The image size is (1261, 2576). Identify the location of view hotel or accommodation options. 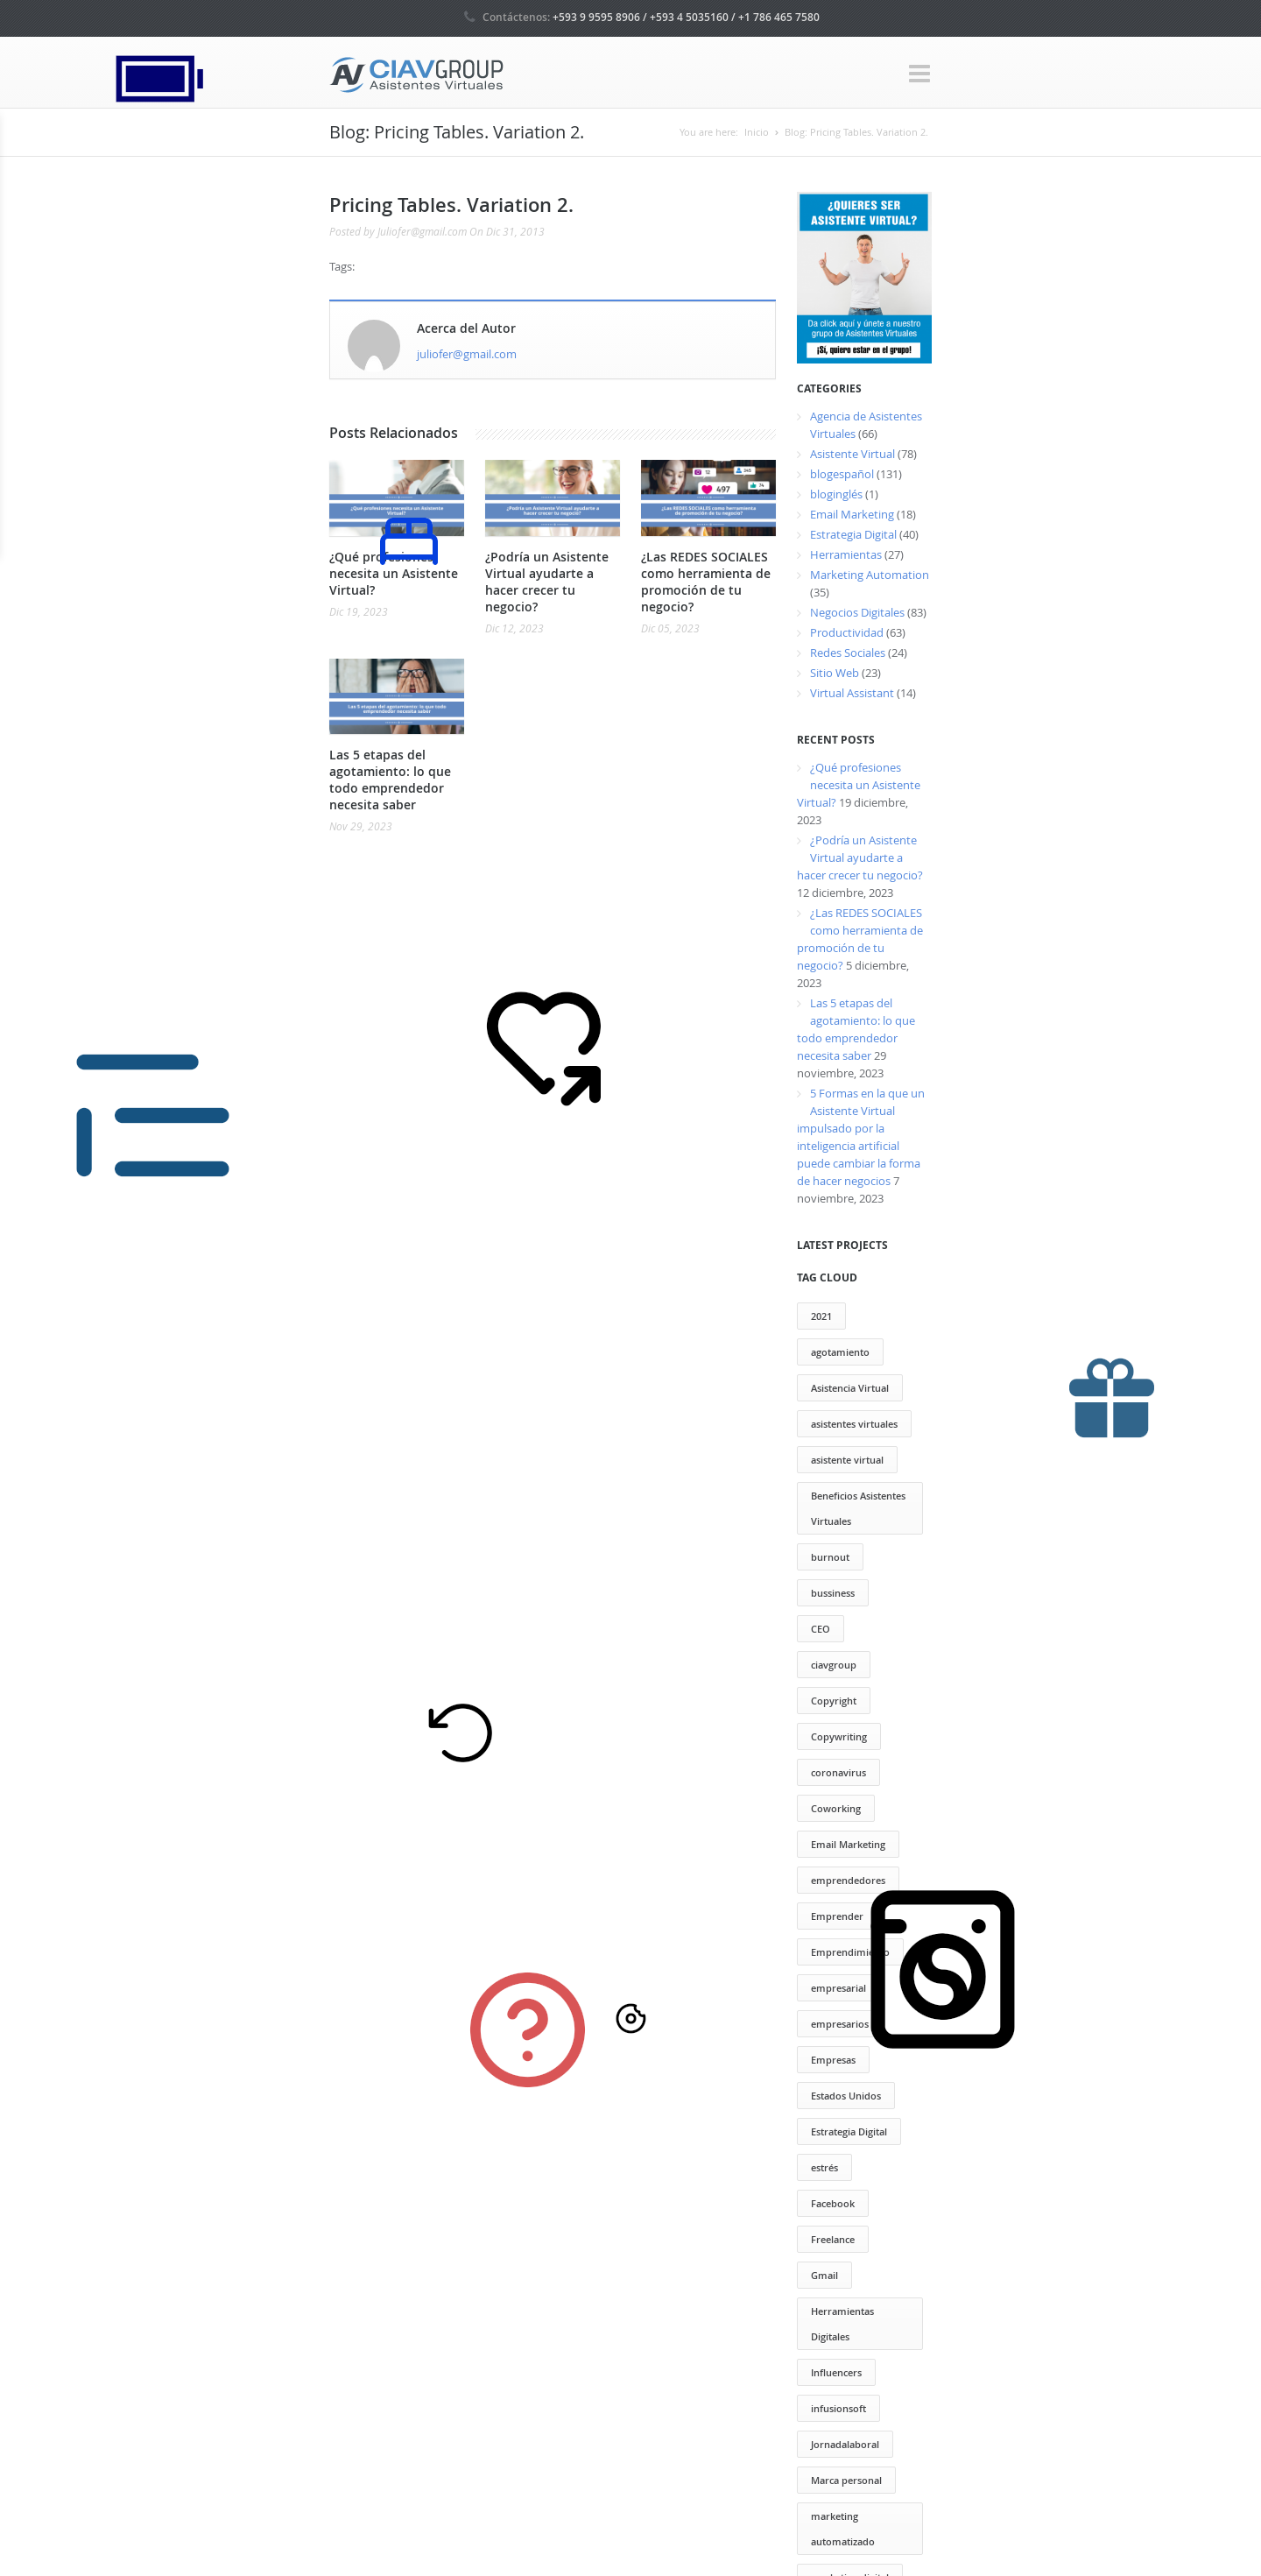
(409, 541).